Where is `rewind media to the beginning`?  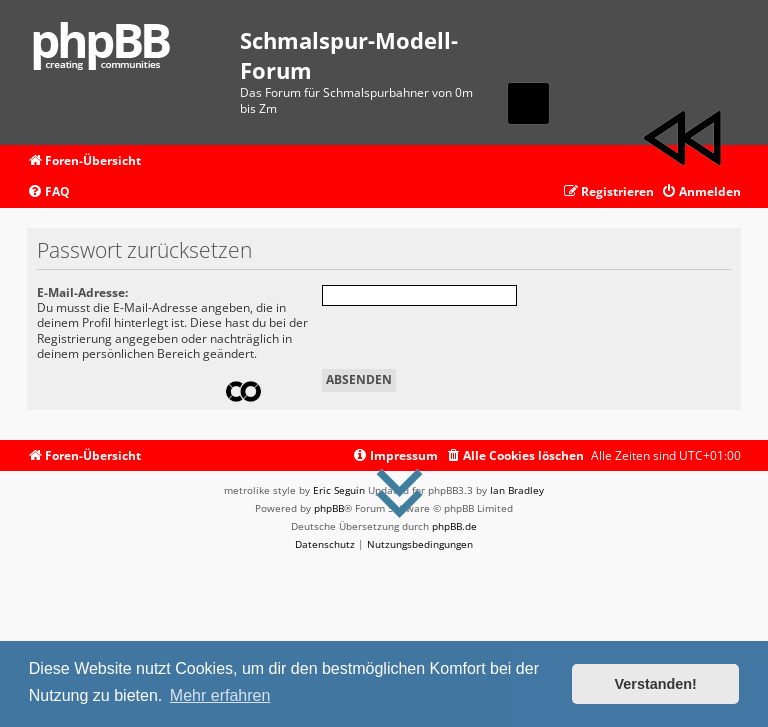
rewind media to the beginning is located at coordinates (685, 138).